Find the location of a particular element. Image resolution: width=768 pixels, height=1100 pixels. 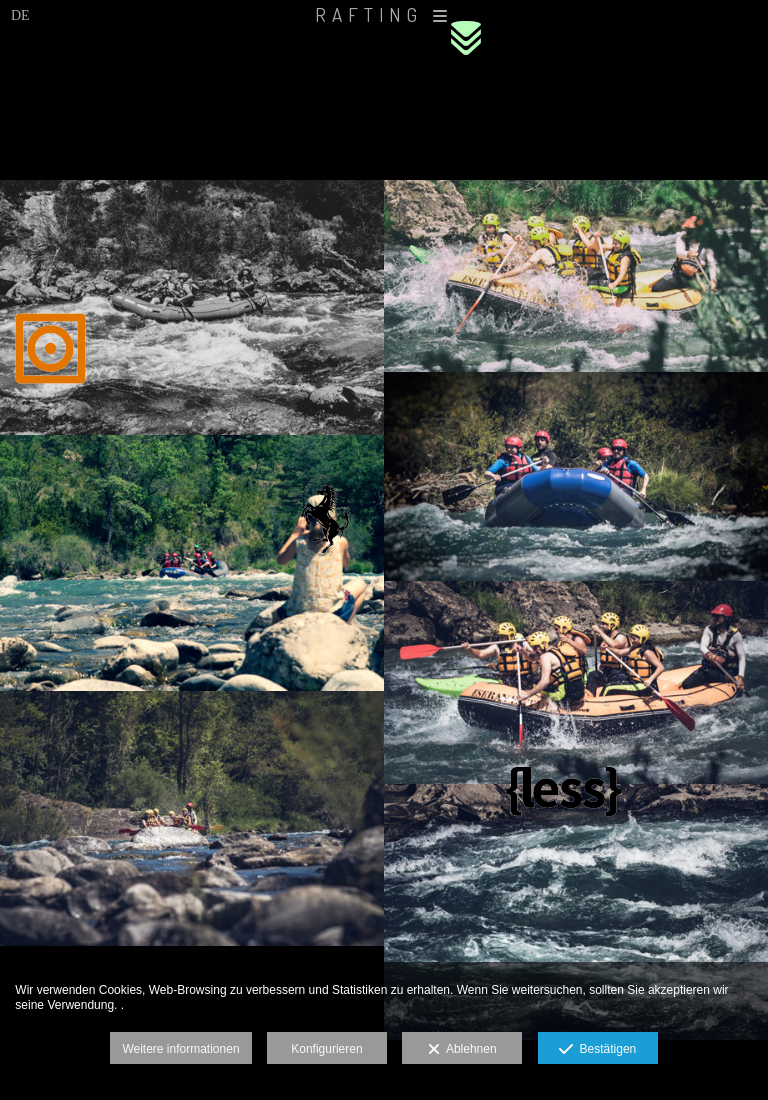

adjust speaker or audio output settings is located at coordinates (50, 348).